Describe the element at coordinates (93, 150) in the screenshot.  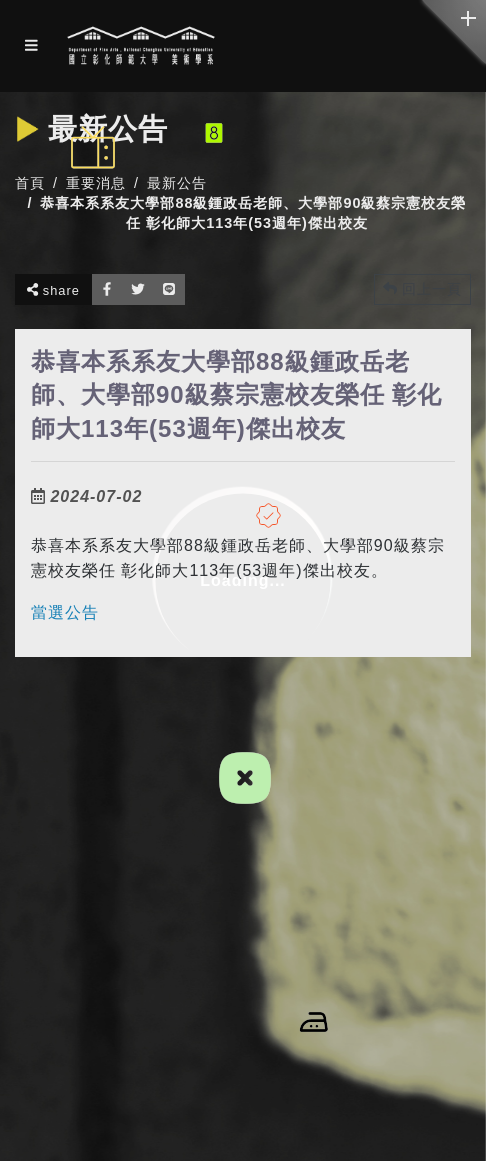
I see `access TV or video streaming features` at that location.